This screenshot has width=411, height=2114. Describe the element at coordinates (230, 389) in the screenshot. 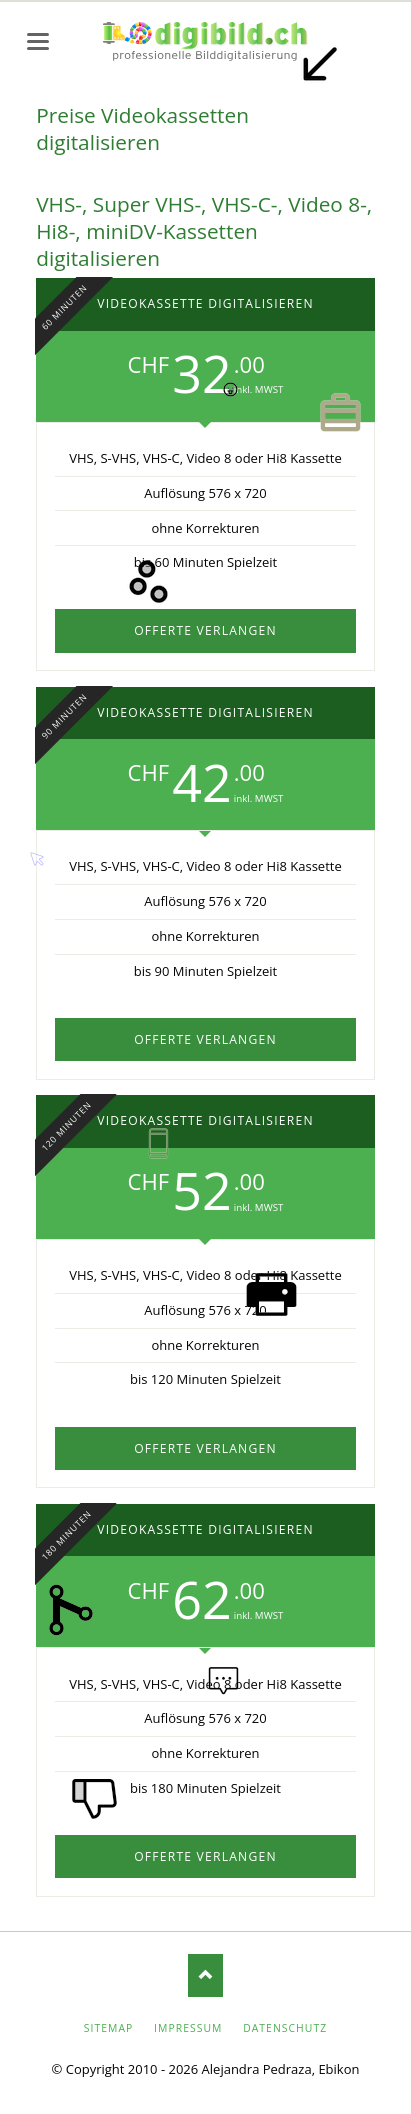

I see `add a playful or silly reaction` at that location.